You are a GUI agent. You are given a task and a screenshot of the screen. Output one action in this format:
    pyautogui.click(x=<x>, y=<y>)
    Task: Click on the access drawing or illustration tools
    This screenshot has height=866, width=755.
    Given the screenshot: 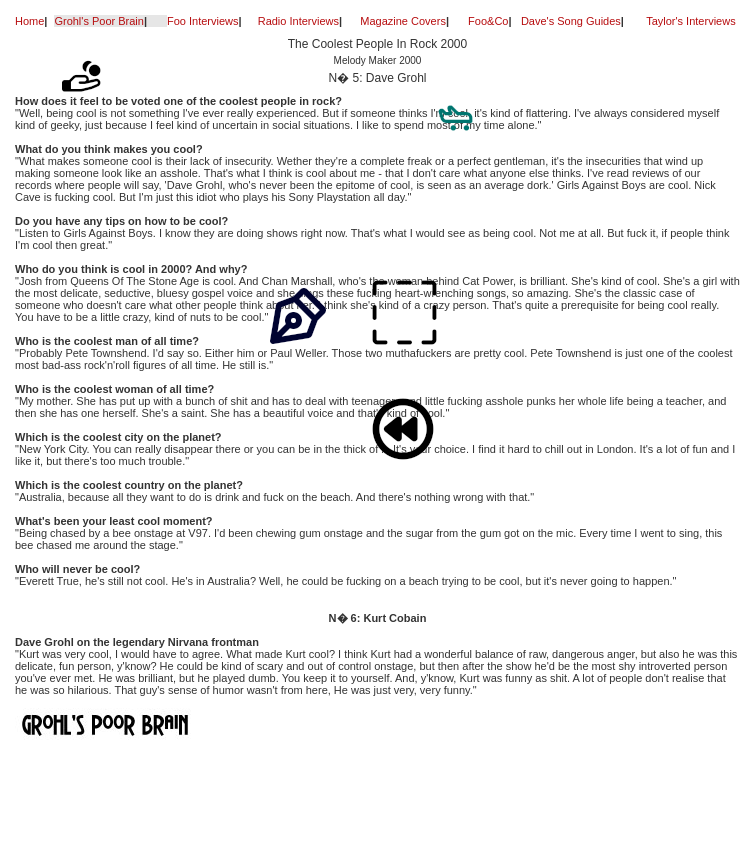 What is the action you would take?
    pyautogui.click(x=295, y=319)
    